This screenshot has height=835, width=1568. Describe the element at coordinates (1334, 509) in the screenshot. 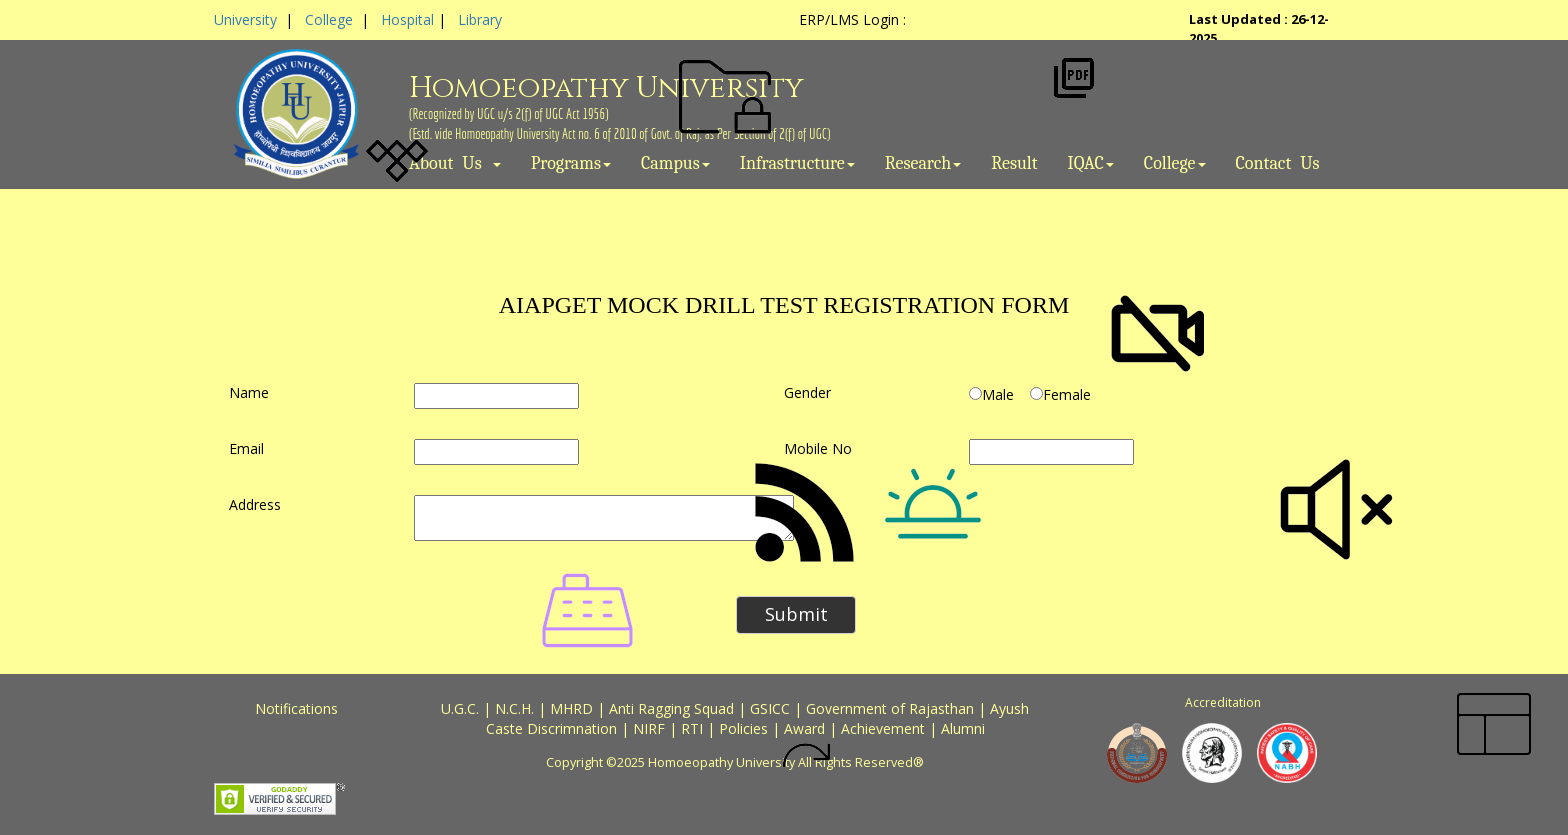

I see `mute audio or sound` at that location.